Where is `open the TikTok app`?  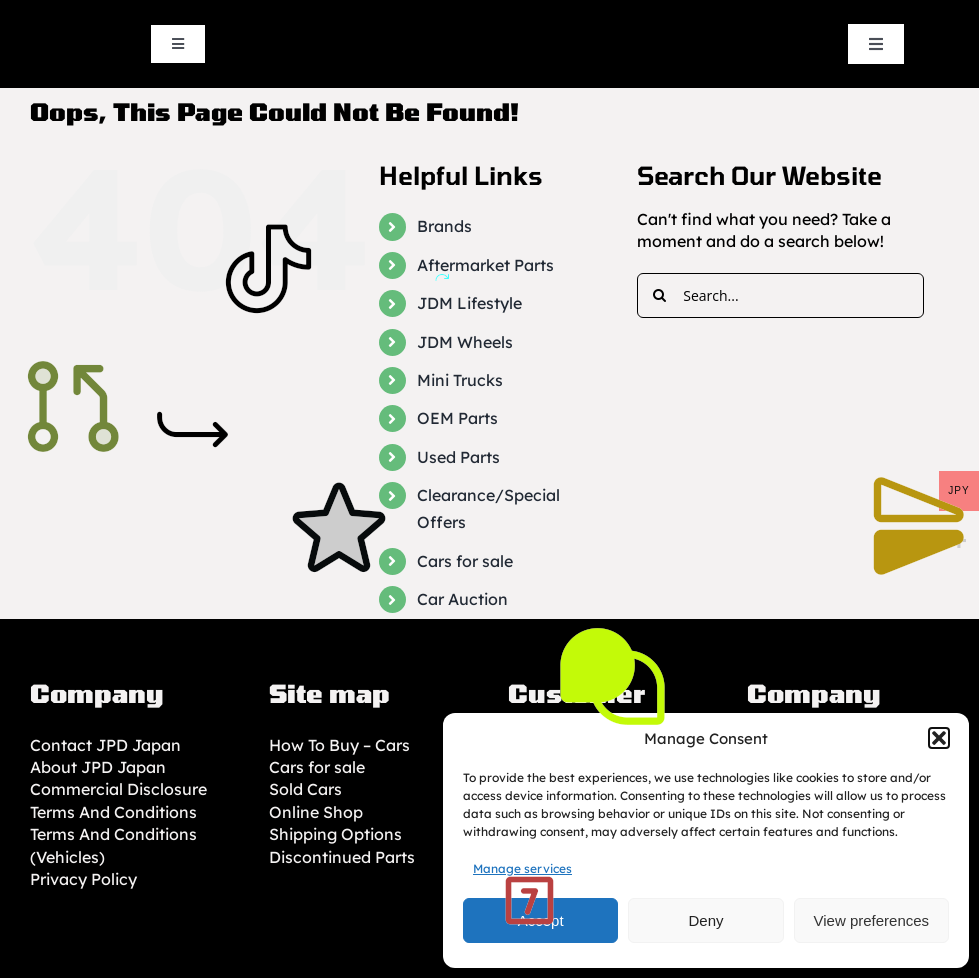
open the TikTok app is located at coordinates (268, 270).